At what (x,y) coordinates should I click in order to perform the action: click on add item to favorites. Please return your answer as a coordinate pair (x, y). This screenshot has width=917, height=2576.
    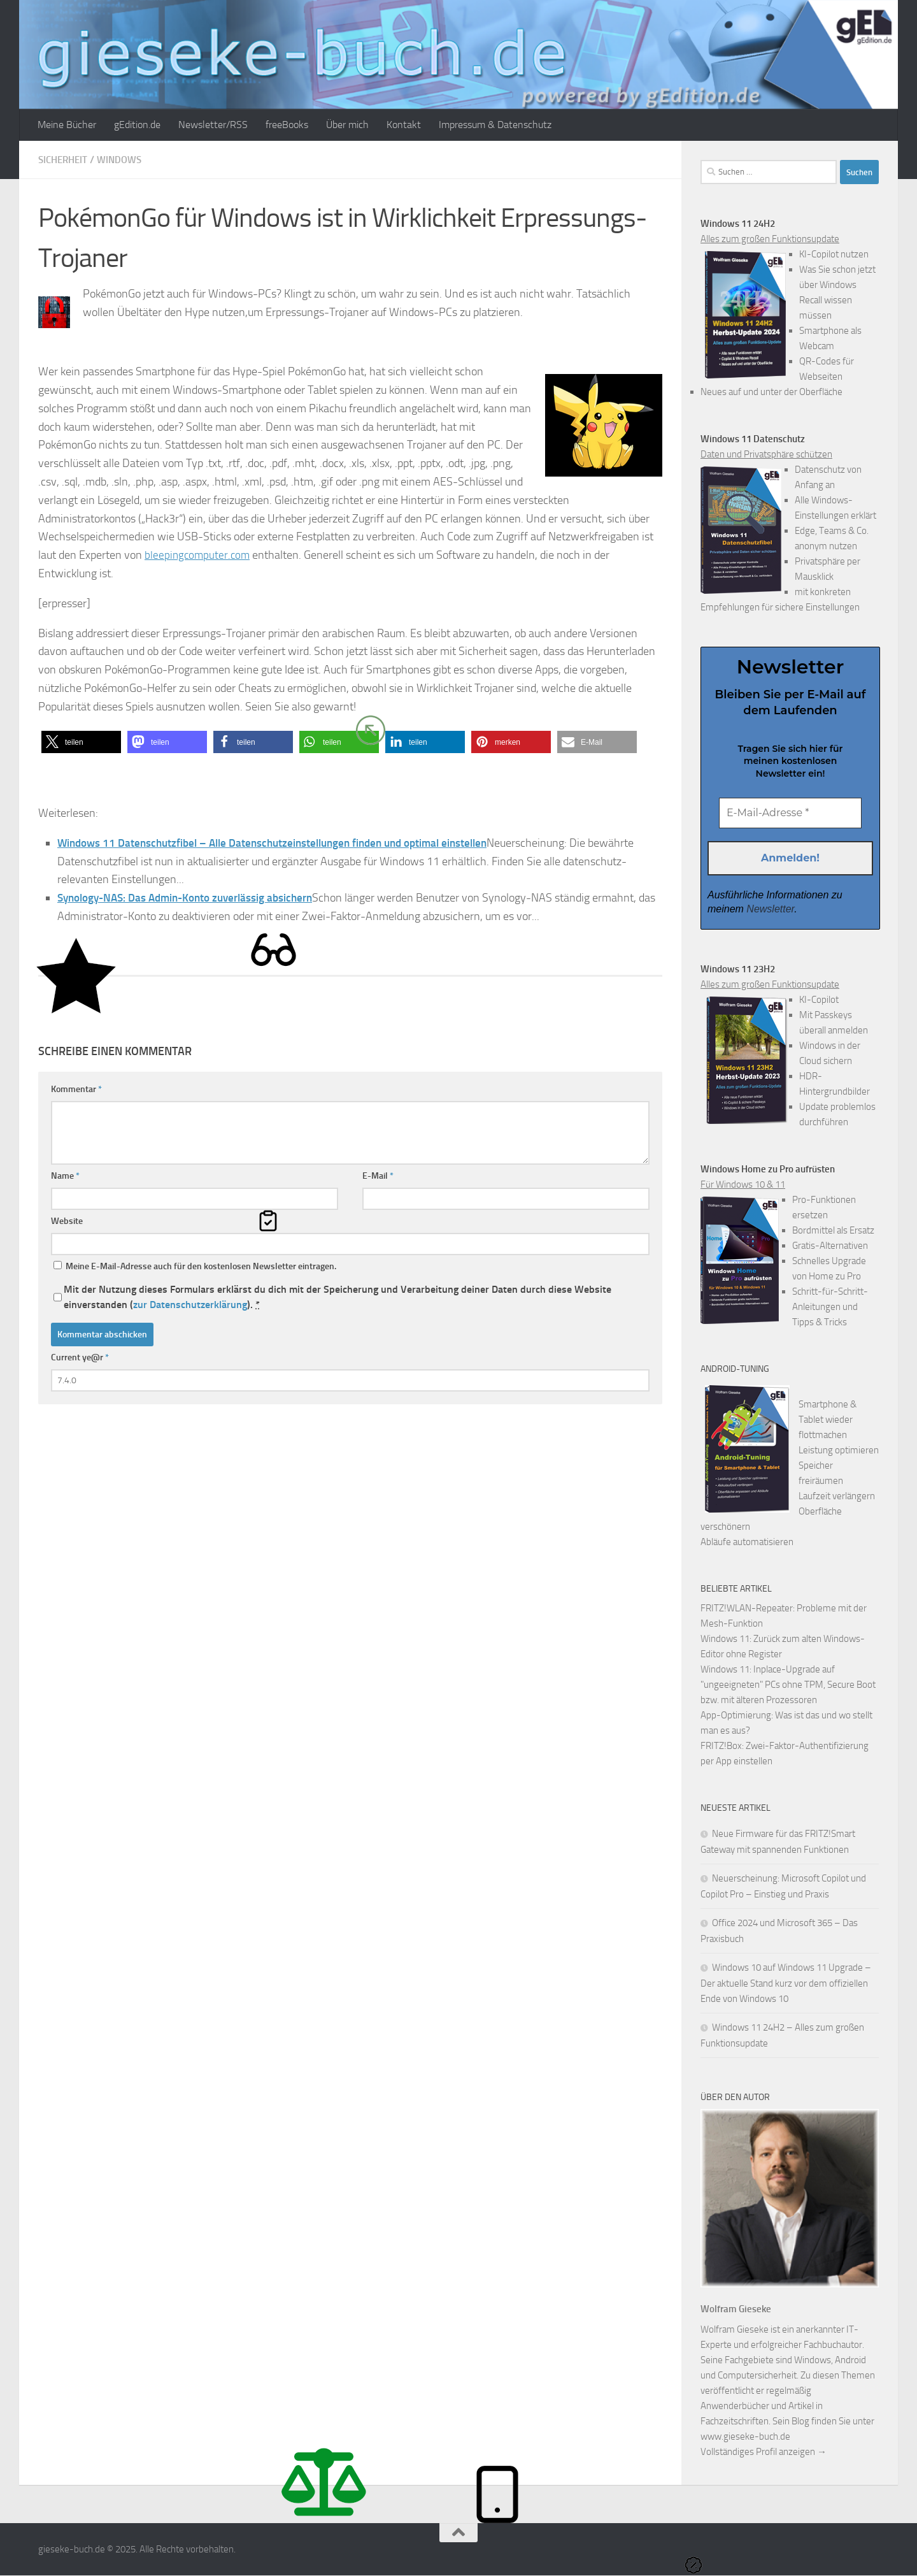
    Looking at the image, I should click on (76, 979).